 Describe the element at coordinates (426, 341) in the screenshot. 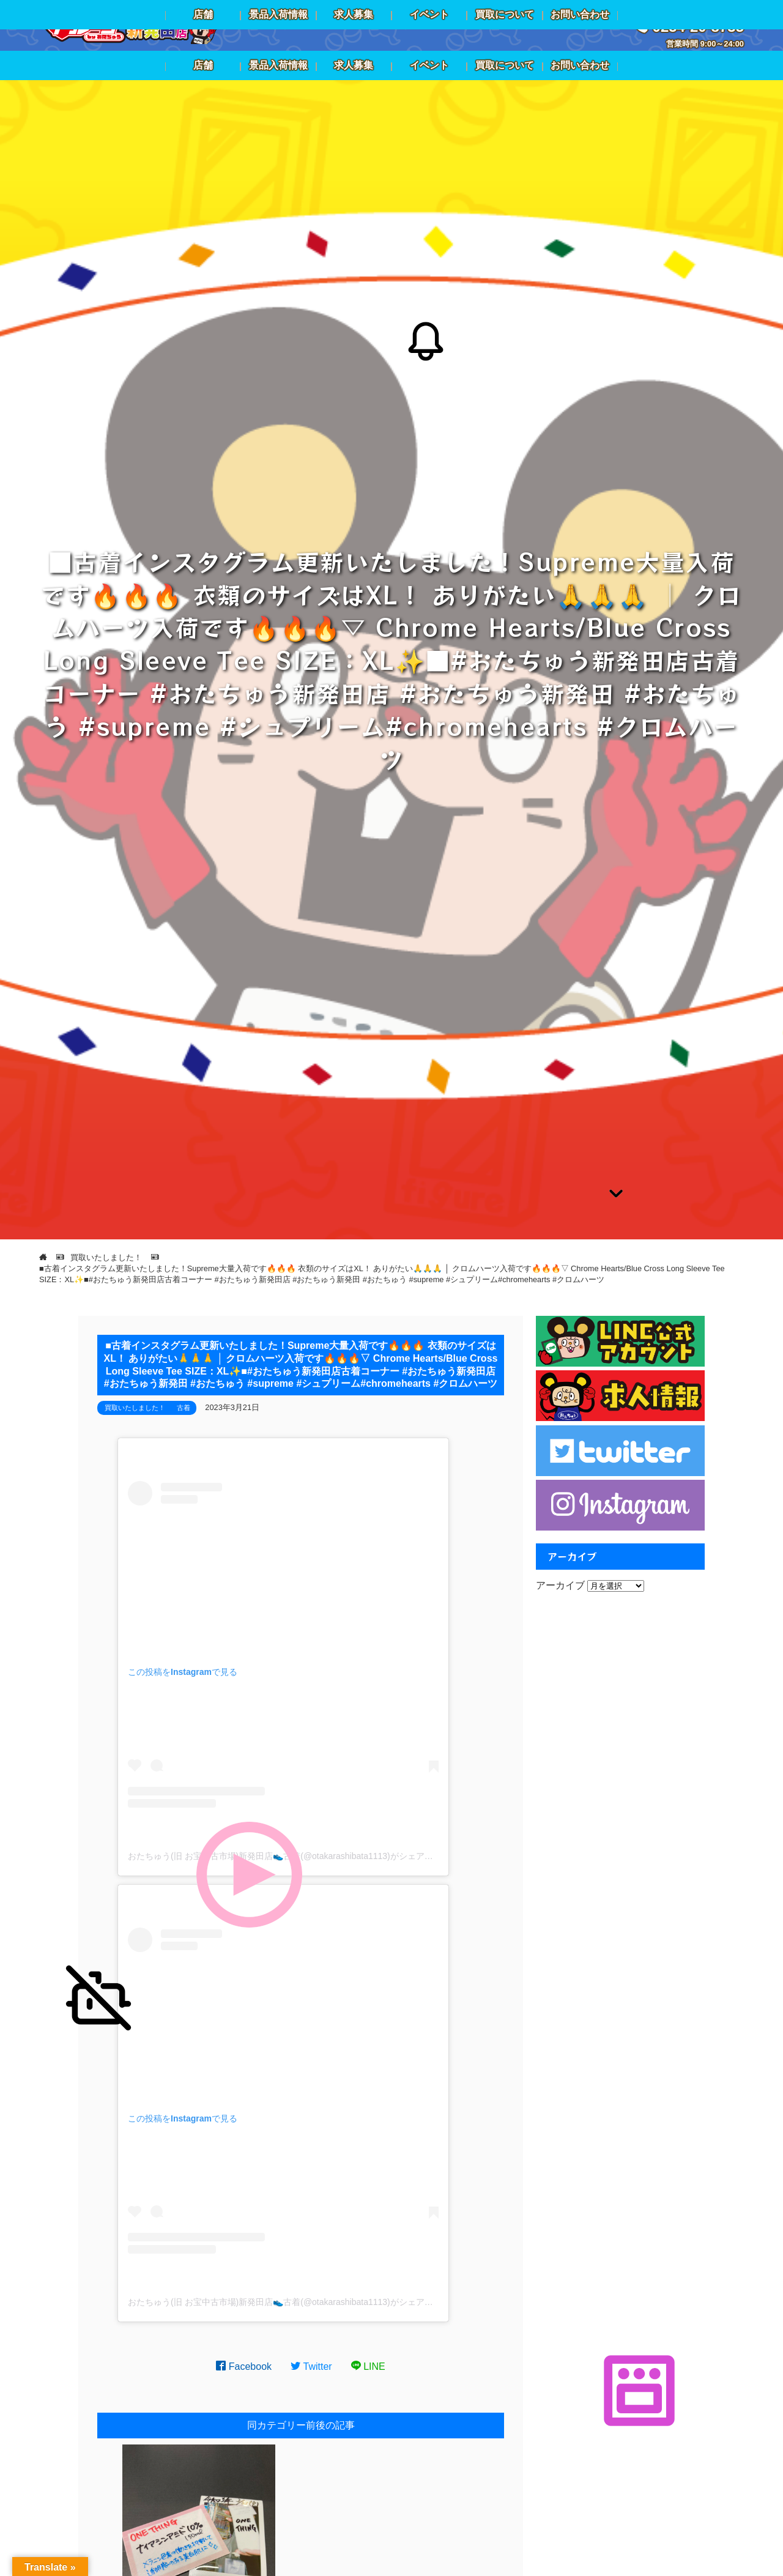

I see `view notifications` at that location.